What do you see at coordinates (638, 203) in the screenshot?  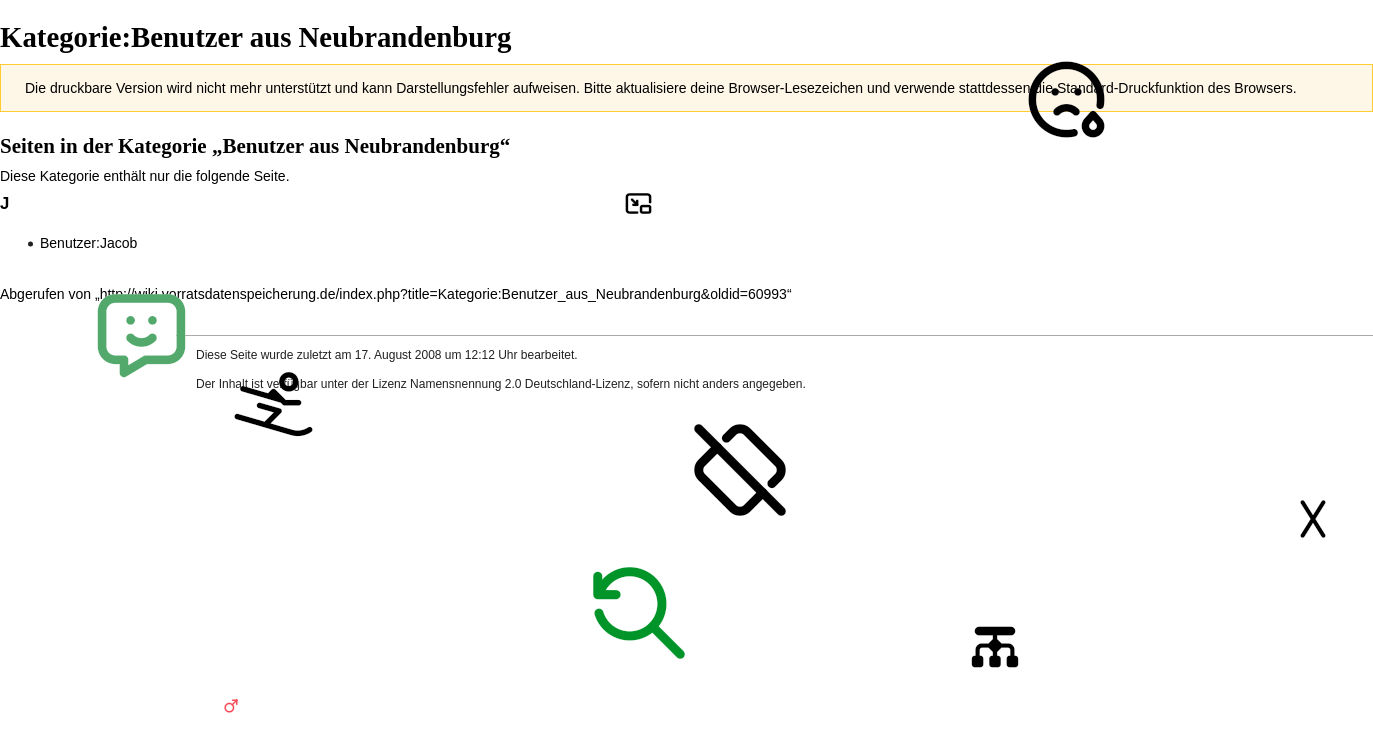 I see `enable picture-in-picture mode` at bounding box center [638, 203].